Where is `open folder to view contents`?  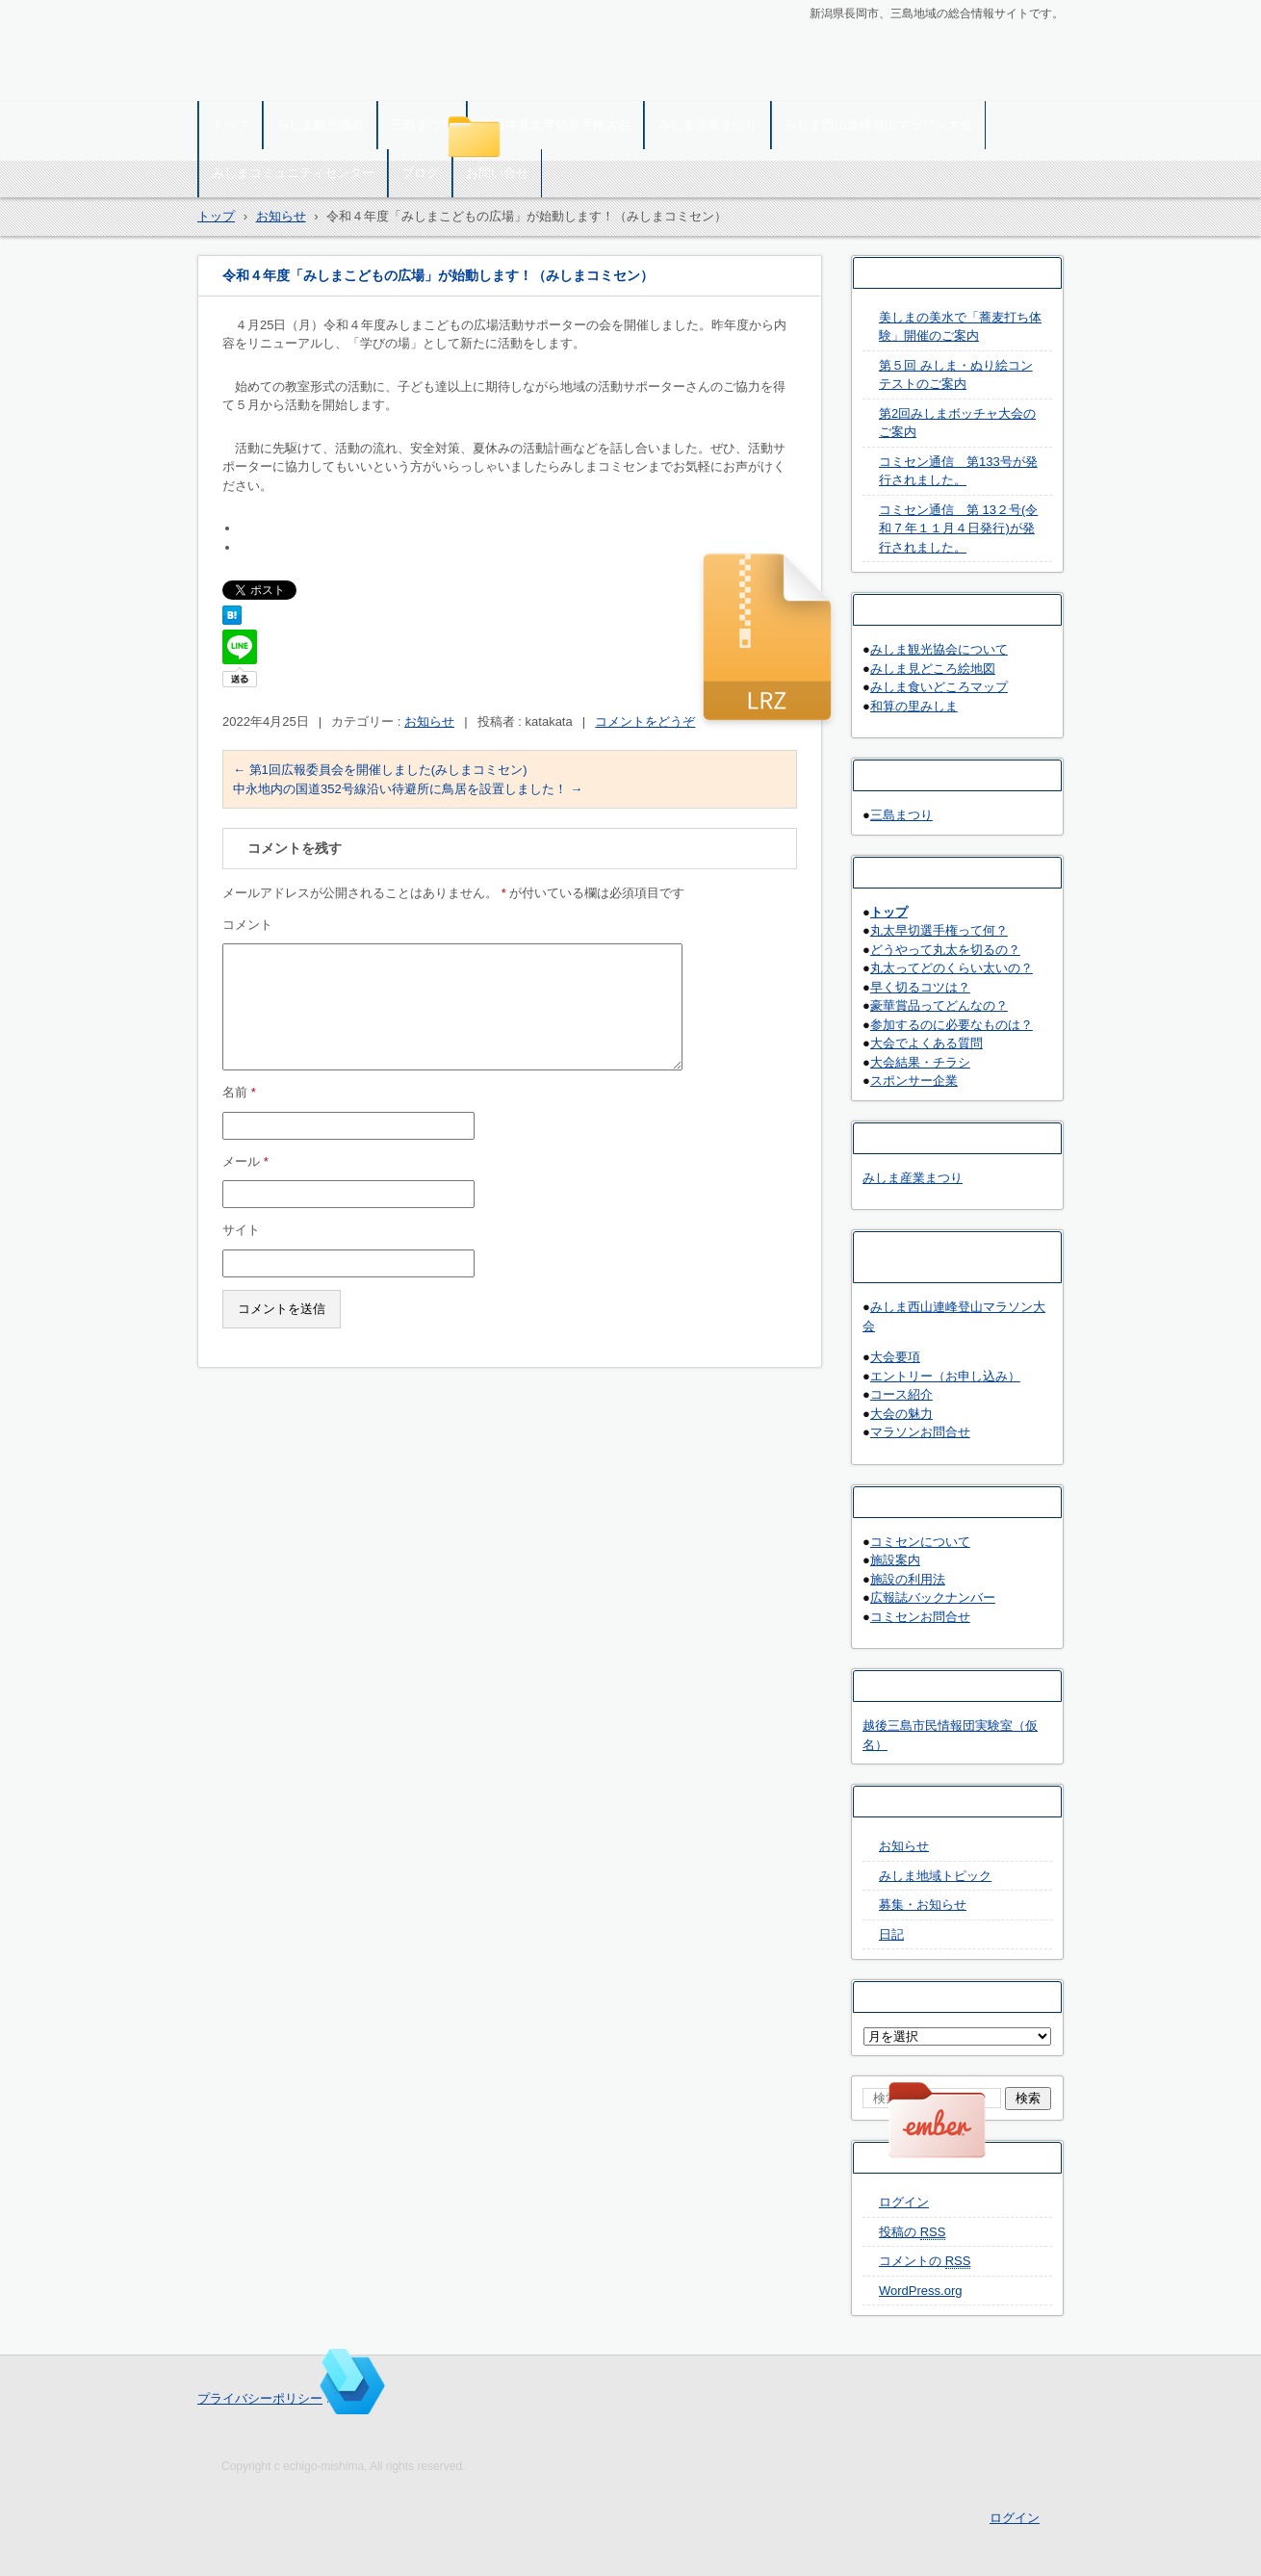 open folder to view contents is located at coordinates (474, 138).